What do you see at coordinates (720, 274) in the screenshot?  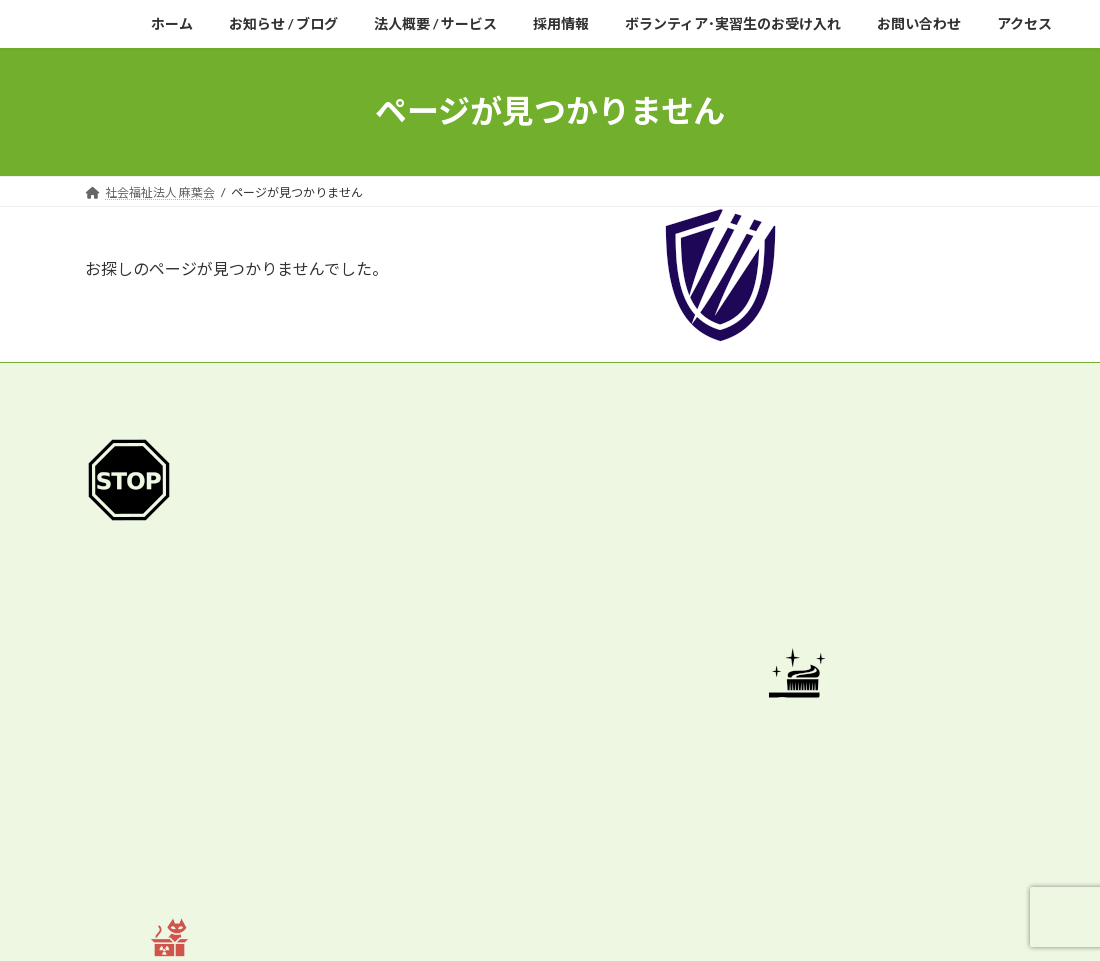 I see `indicates disabled or inactive protection` at bounding box center [720, 274].